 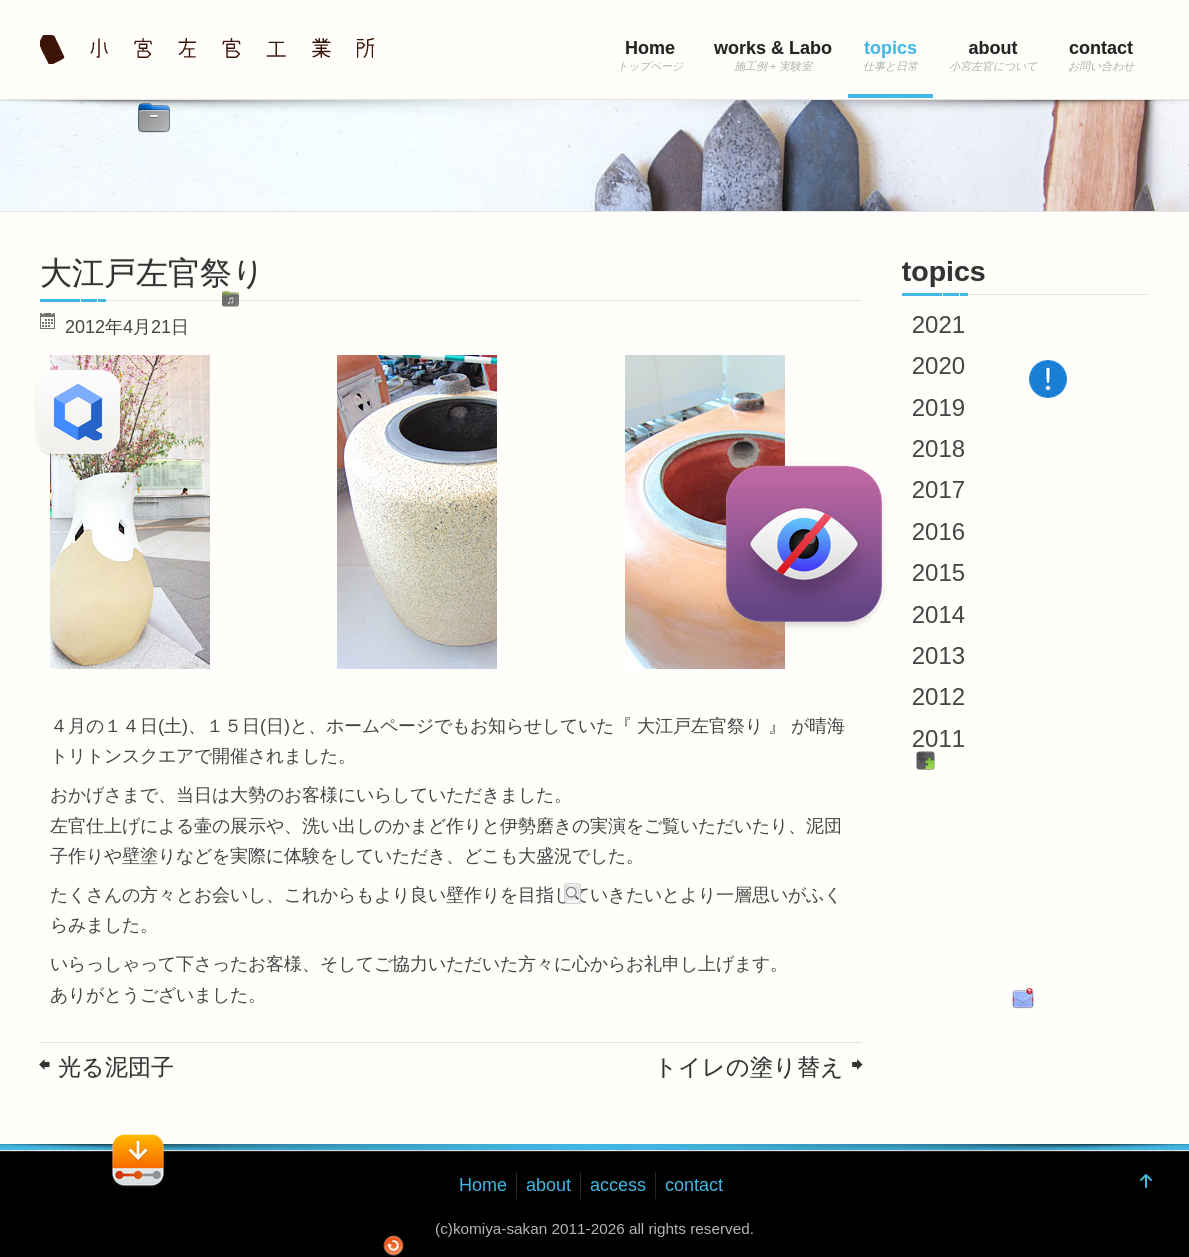 What do you see at coordinates (1048, 379) in the screenshot?
I see `mark email as important` at bounding box center [1048, 379].